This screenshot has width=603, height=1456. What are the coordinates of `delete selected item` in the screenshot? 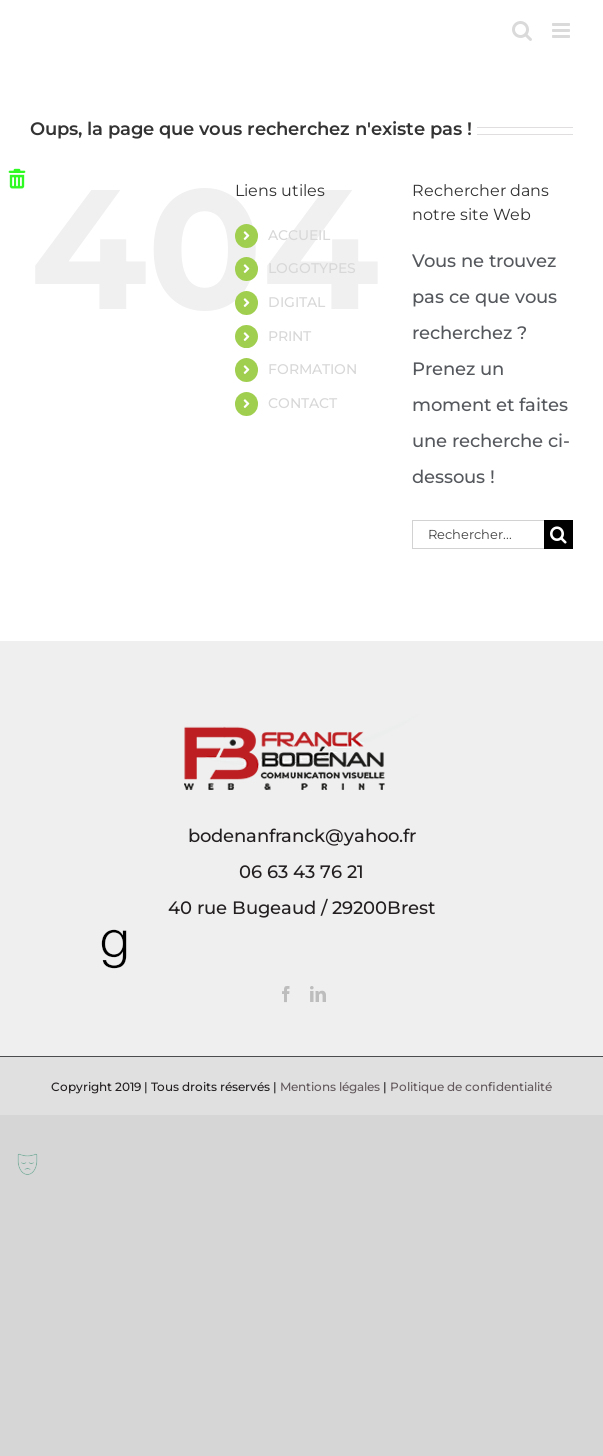 It's located at (17, 179).